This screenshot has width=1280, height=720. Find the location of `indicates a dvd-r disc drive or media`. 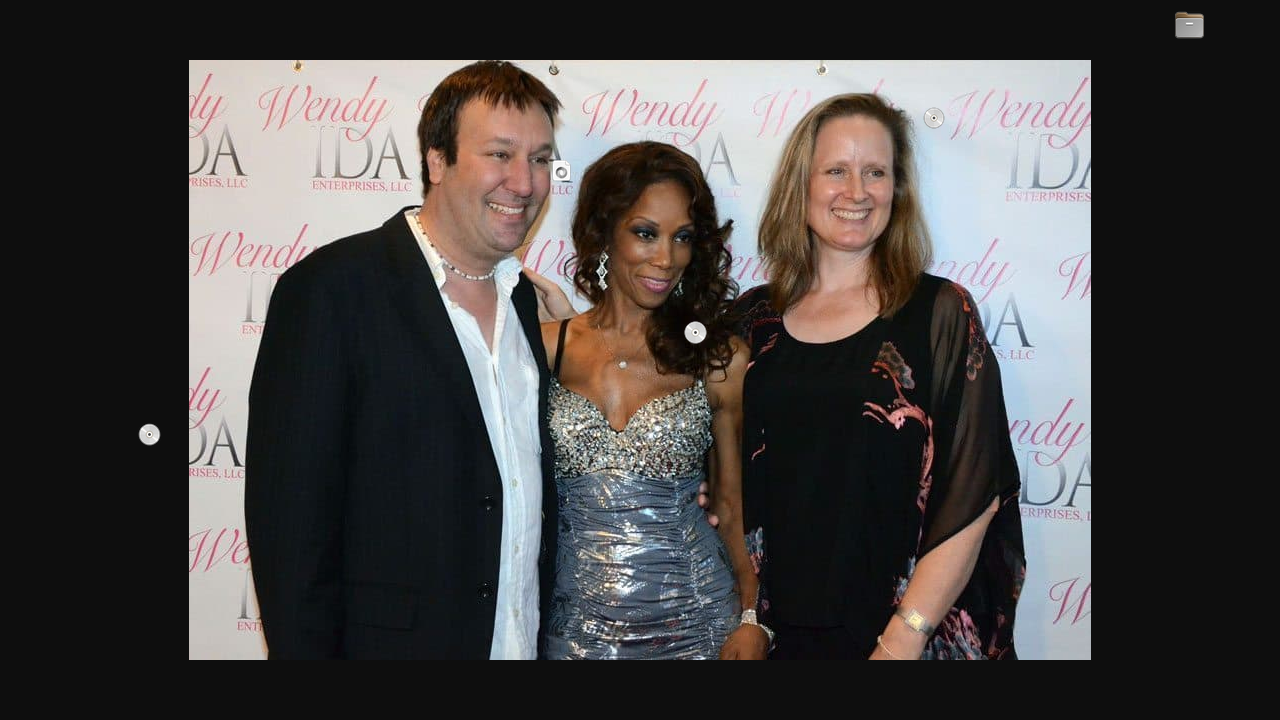

indicates a dvd-r disc drive or media is located at coordinates (934, 118).